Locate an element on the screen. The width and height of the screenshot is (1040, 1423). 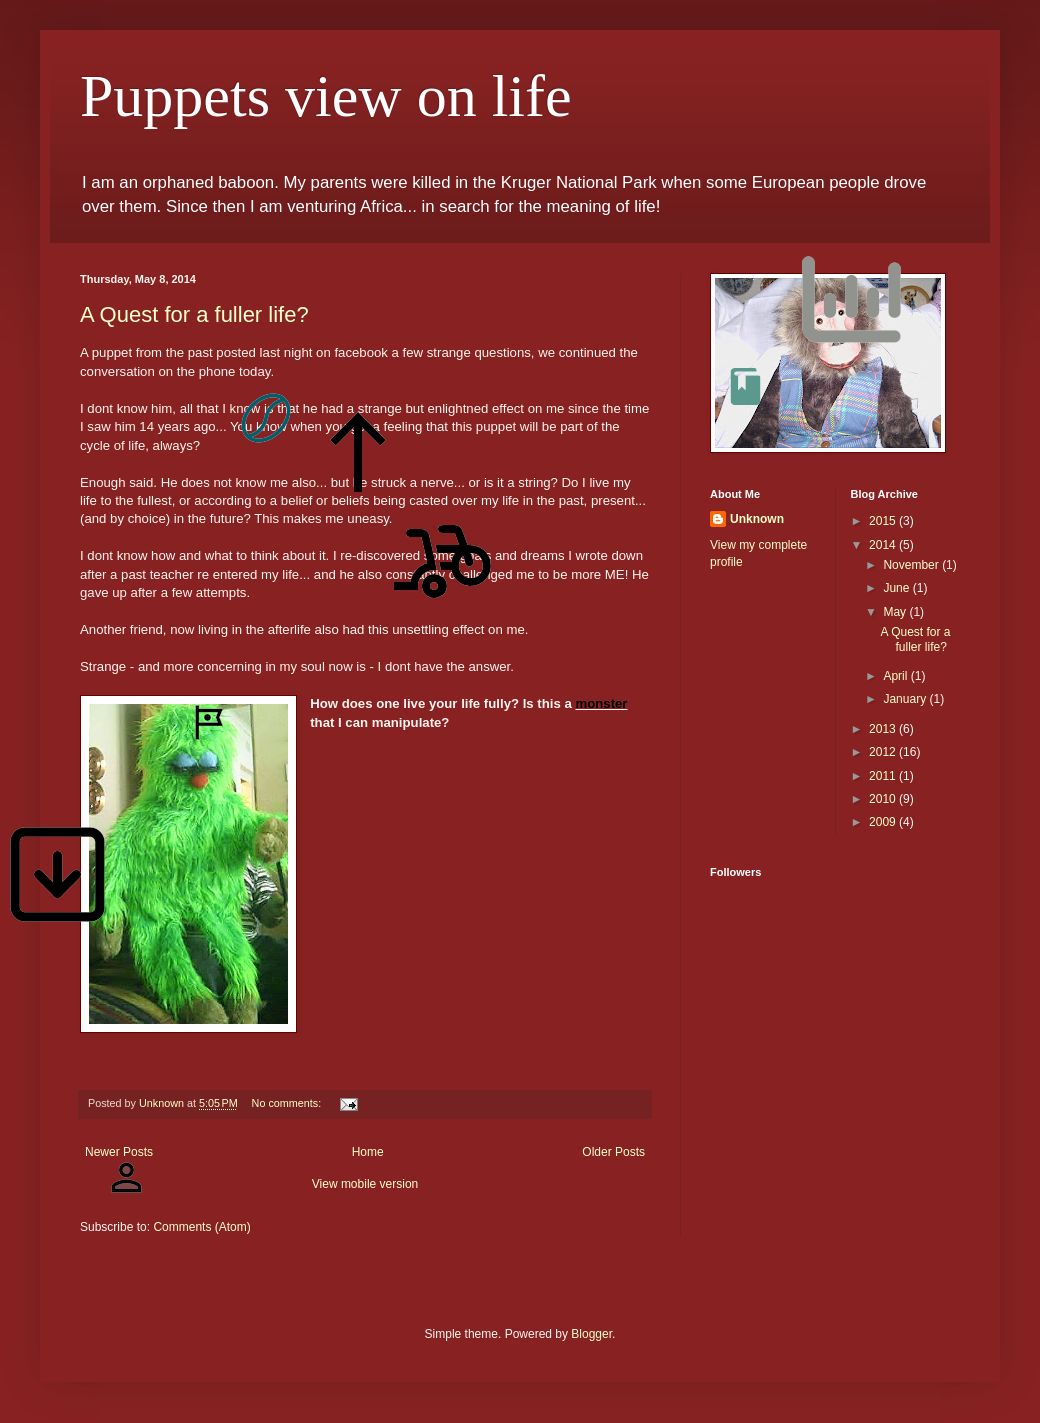
access bookmarked content or saved references is located at coordinates (745, 386).